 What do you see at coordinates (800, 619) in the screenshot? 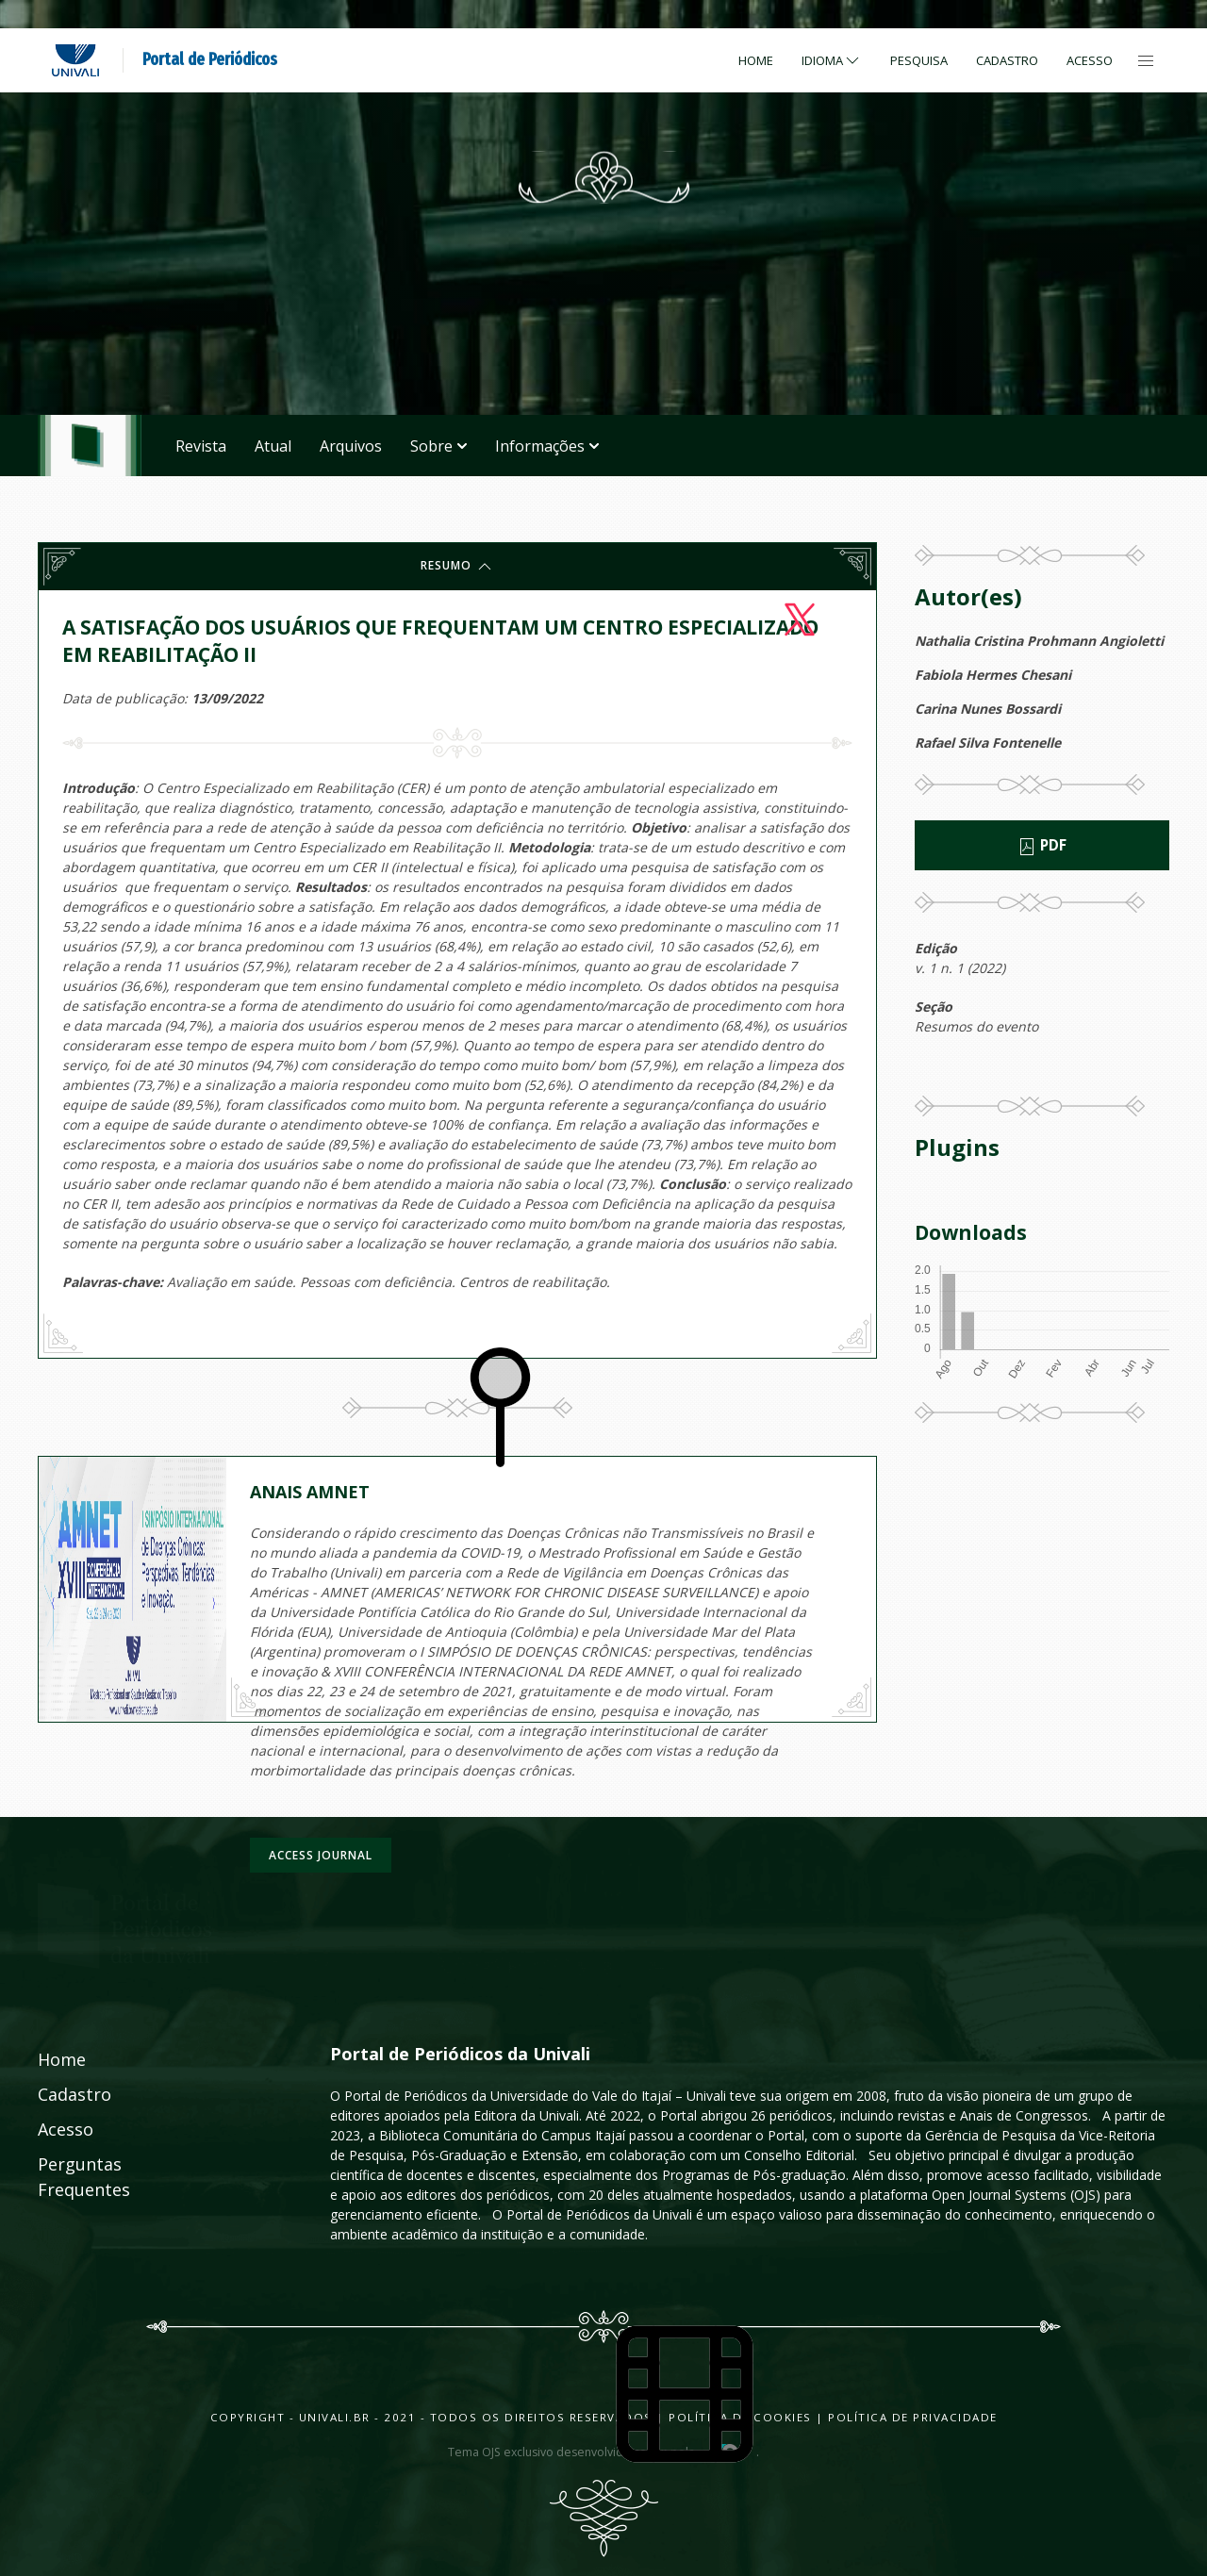
I see `share to X (formerly Twitter)` at bounding box center [800, 619].